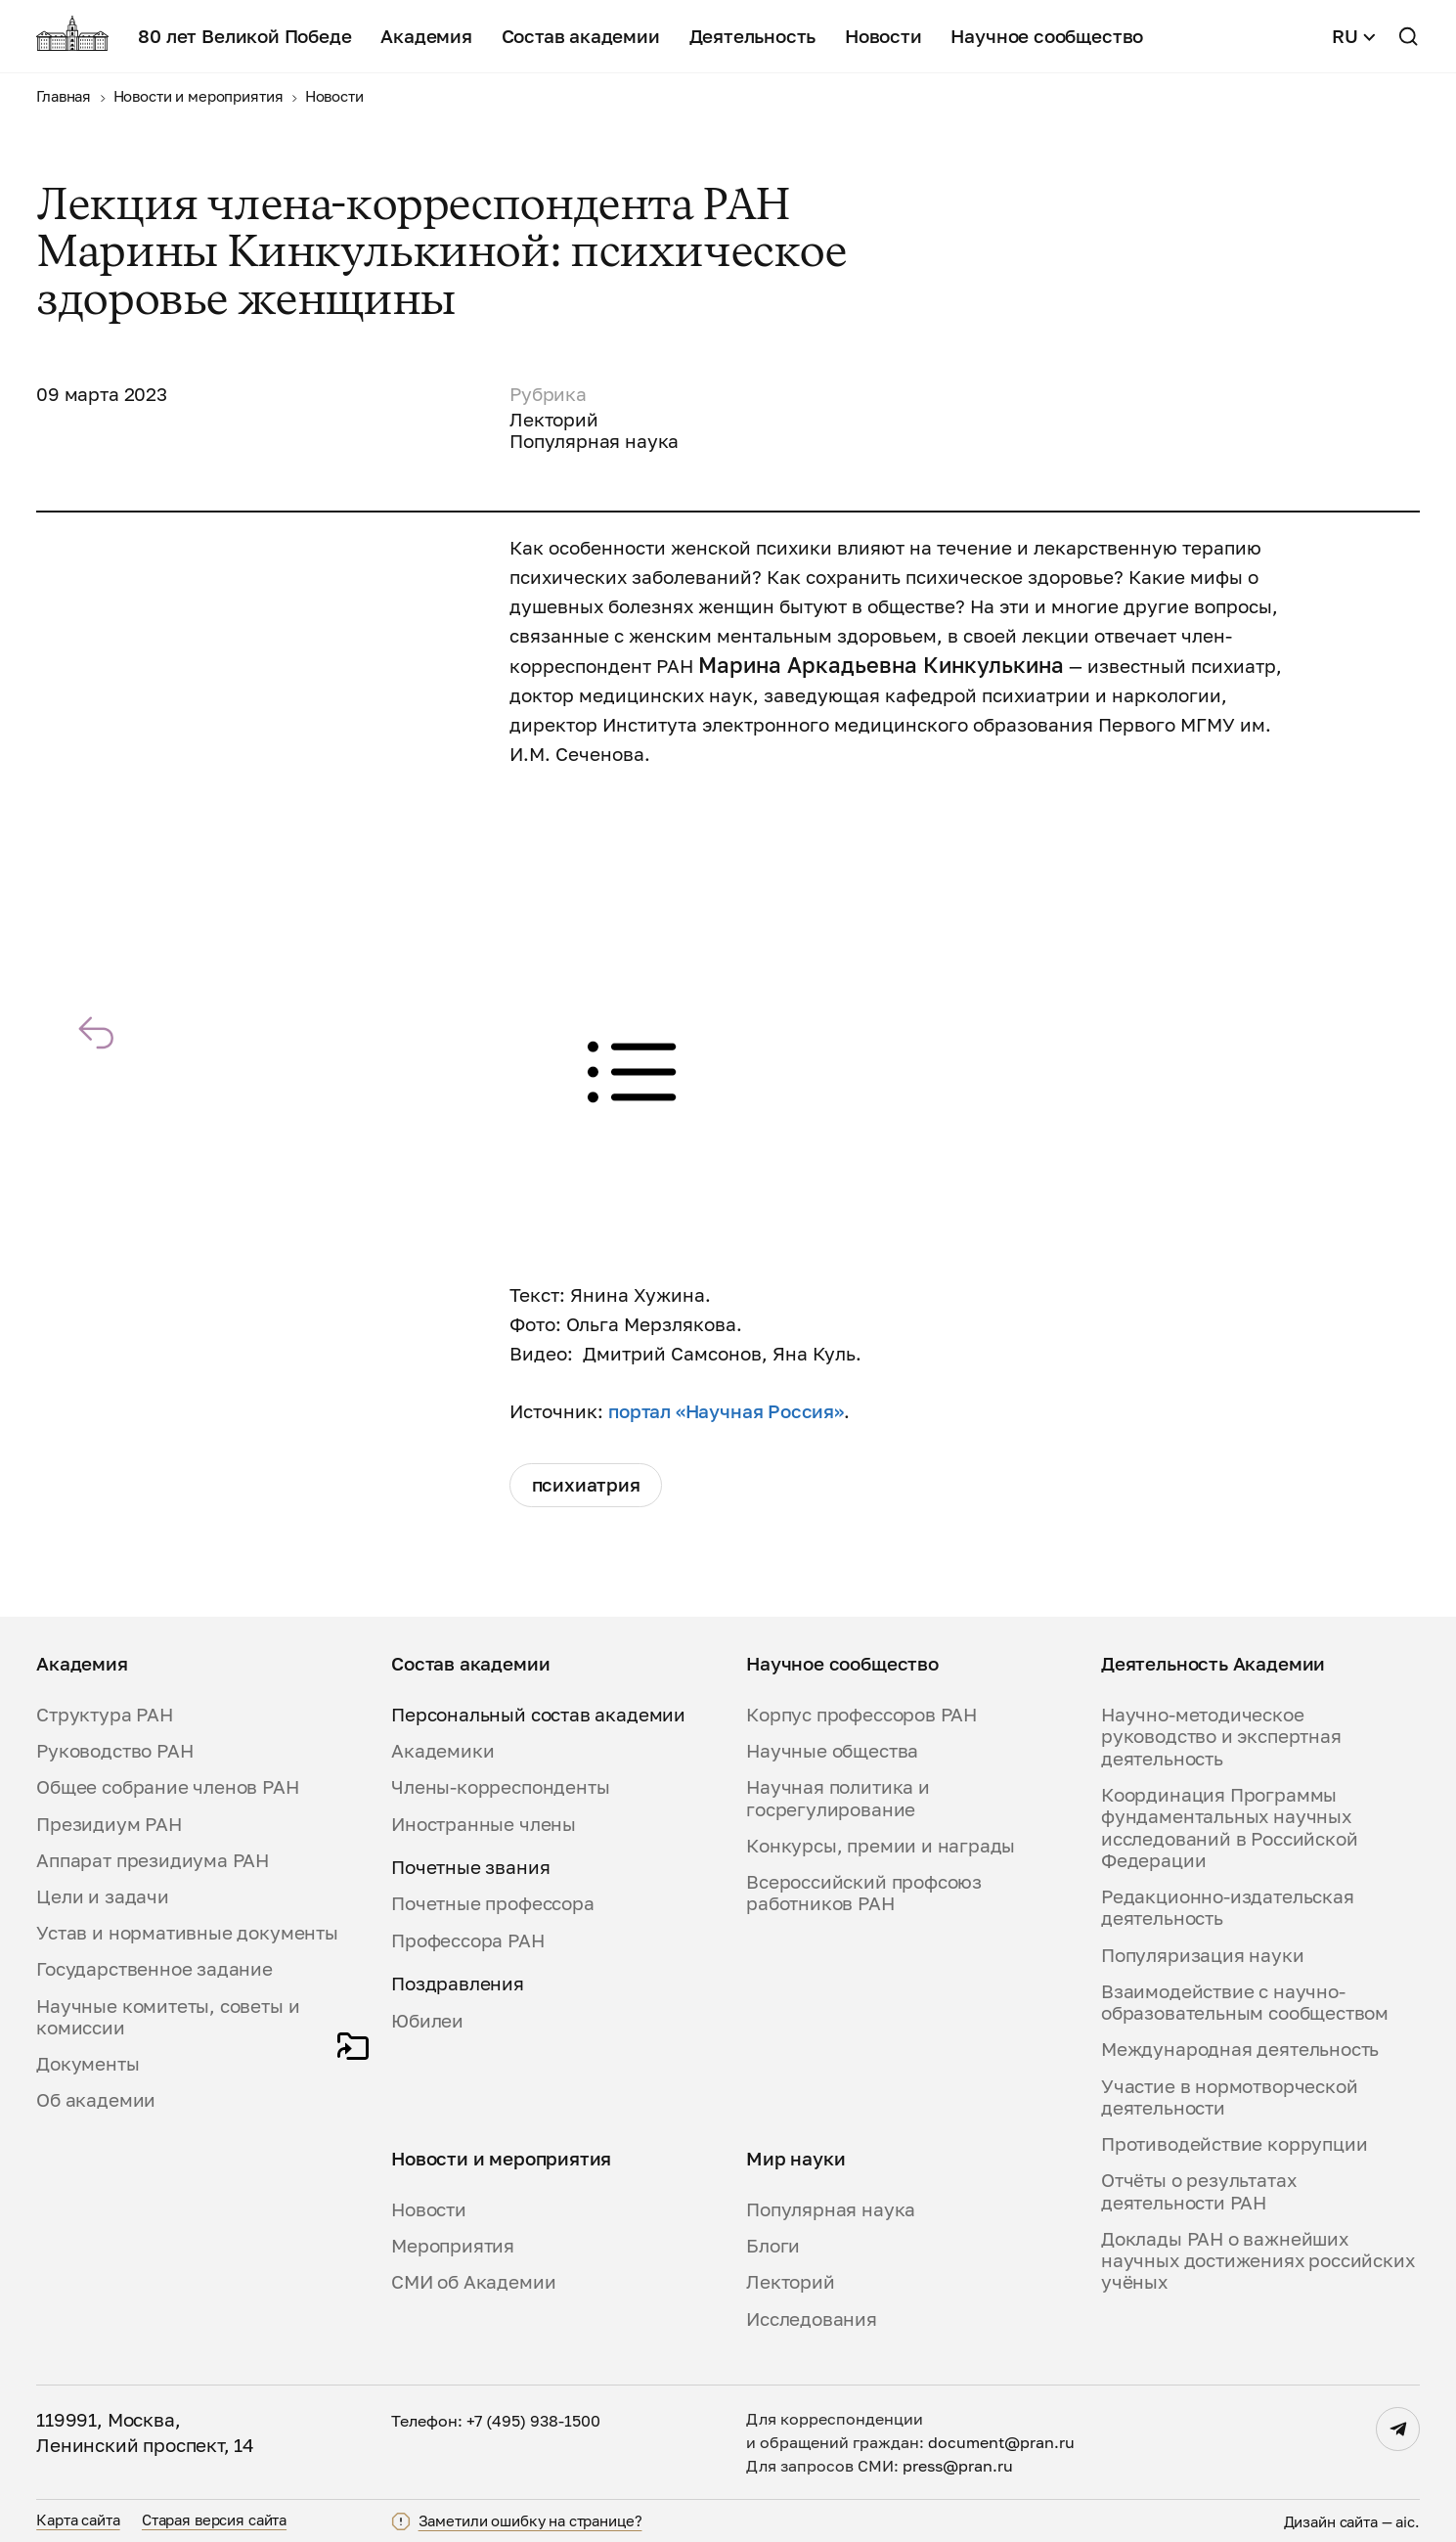  Describe the element at coordinates (96, 1034) in the screenshot. I see `undo the last action` at that location.